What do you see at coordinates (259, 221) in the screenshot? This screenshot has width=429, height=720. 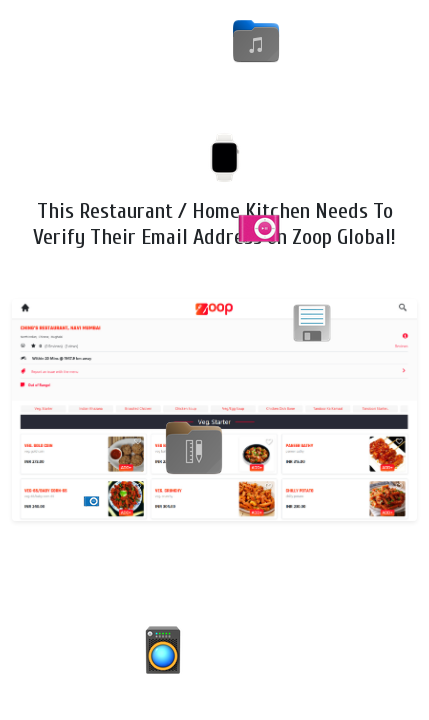 I see `iPod shuffle device connected` at bounding box center [259, 221].